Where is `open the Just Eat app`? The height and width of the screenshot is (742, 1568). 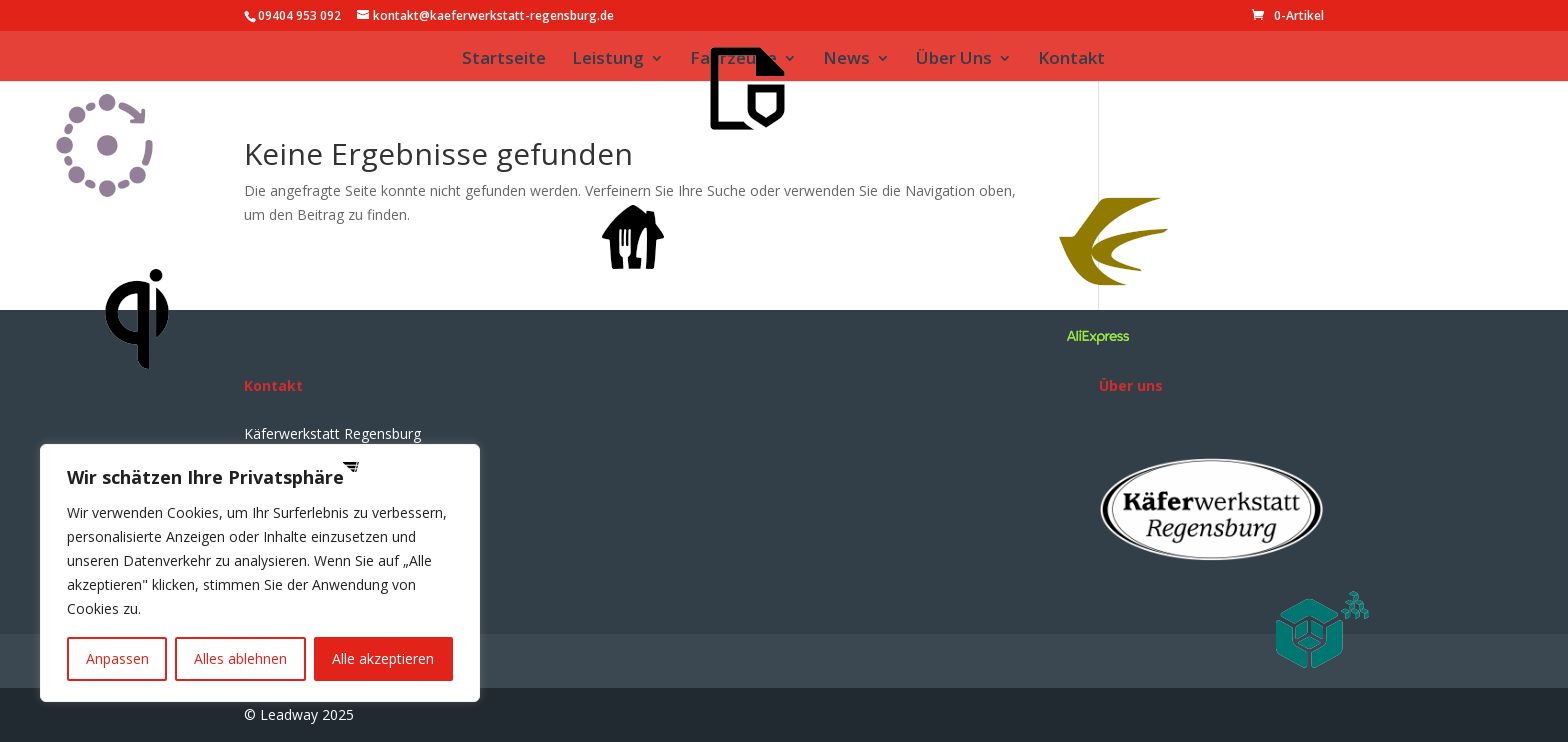 open the Just Eat app is located at coordinates (633, 237).